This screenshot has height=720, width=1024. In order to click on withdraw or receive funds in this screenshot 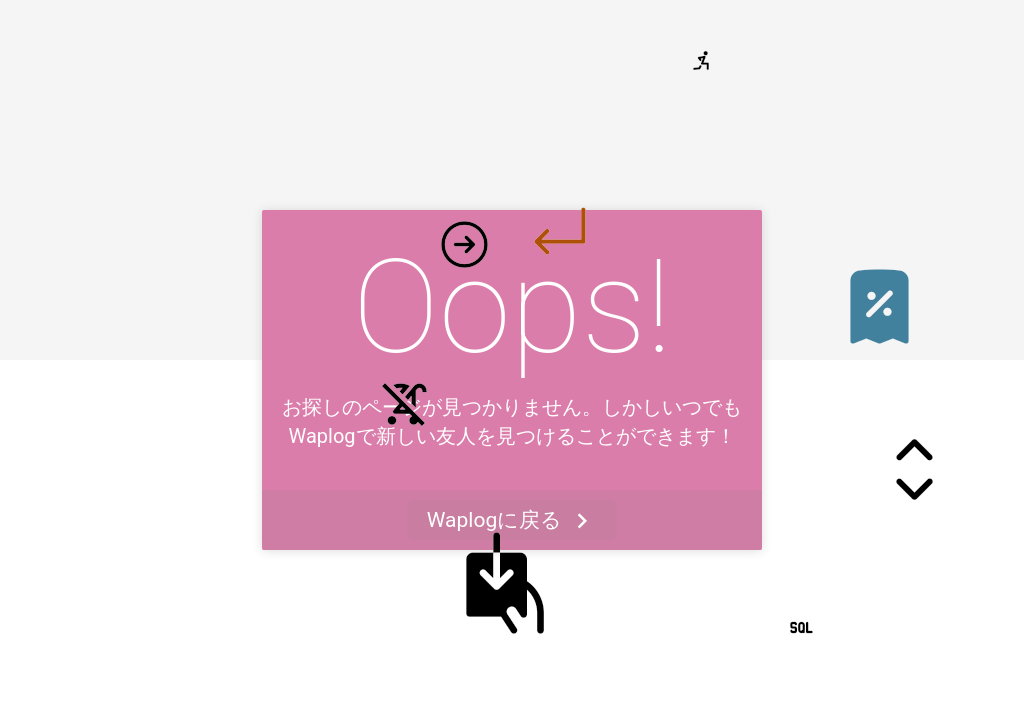, I will do `click(500, 583)`.